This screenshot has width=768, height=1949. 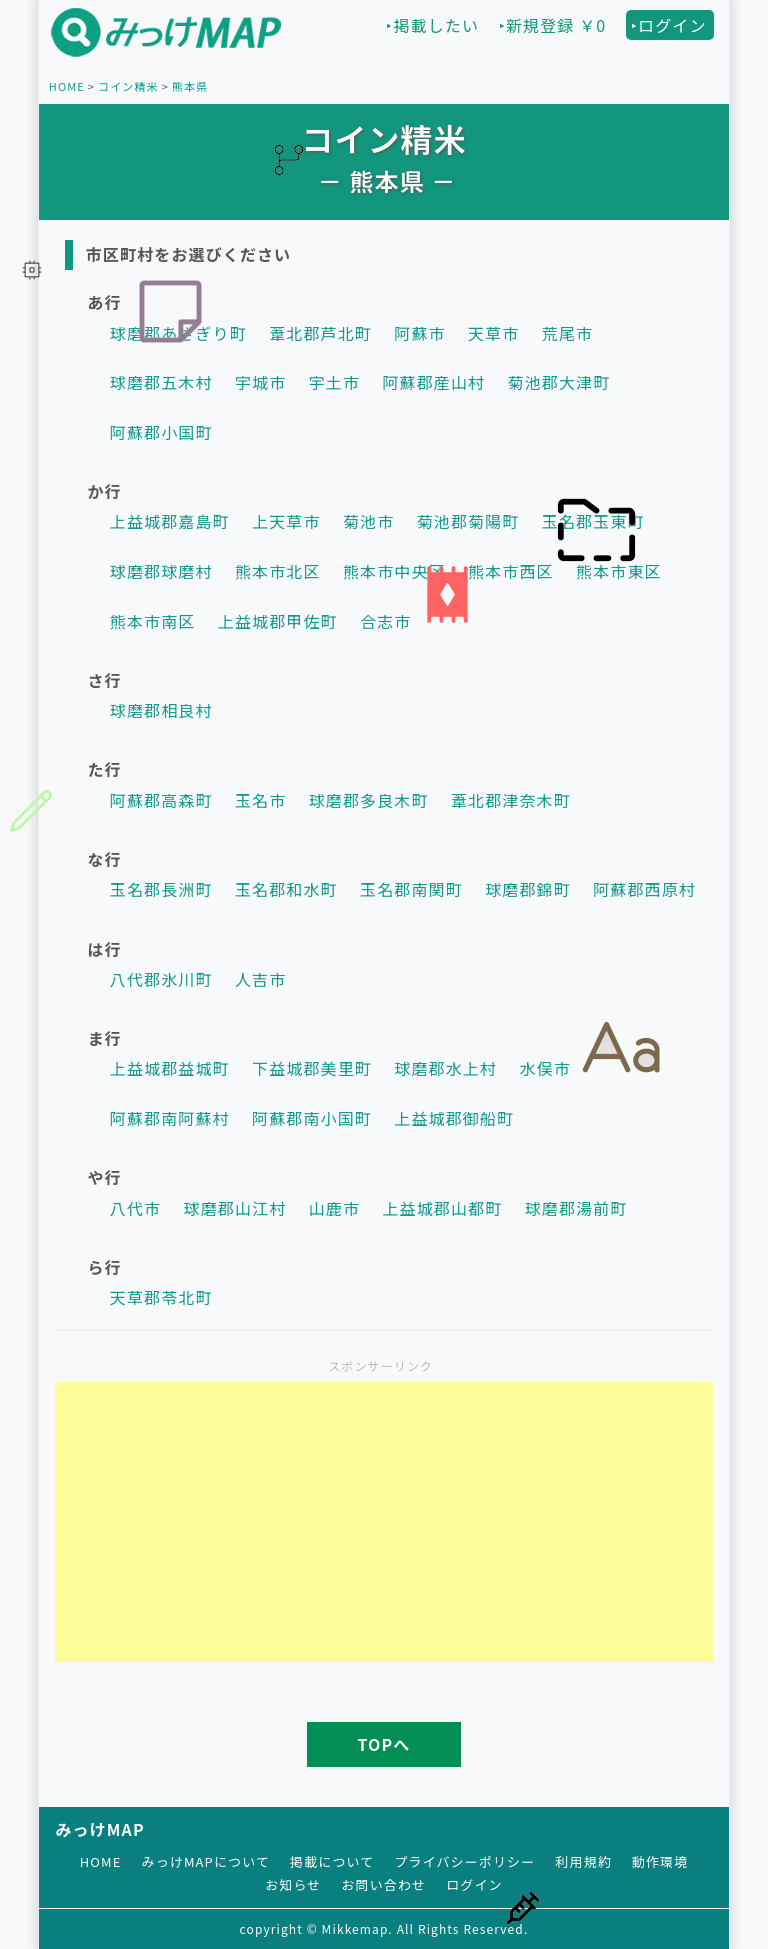 I want to click on edit content or text, so click(x=31, y=811).